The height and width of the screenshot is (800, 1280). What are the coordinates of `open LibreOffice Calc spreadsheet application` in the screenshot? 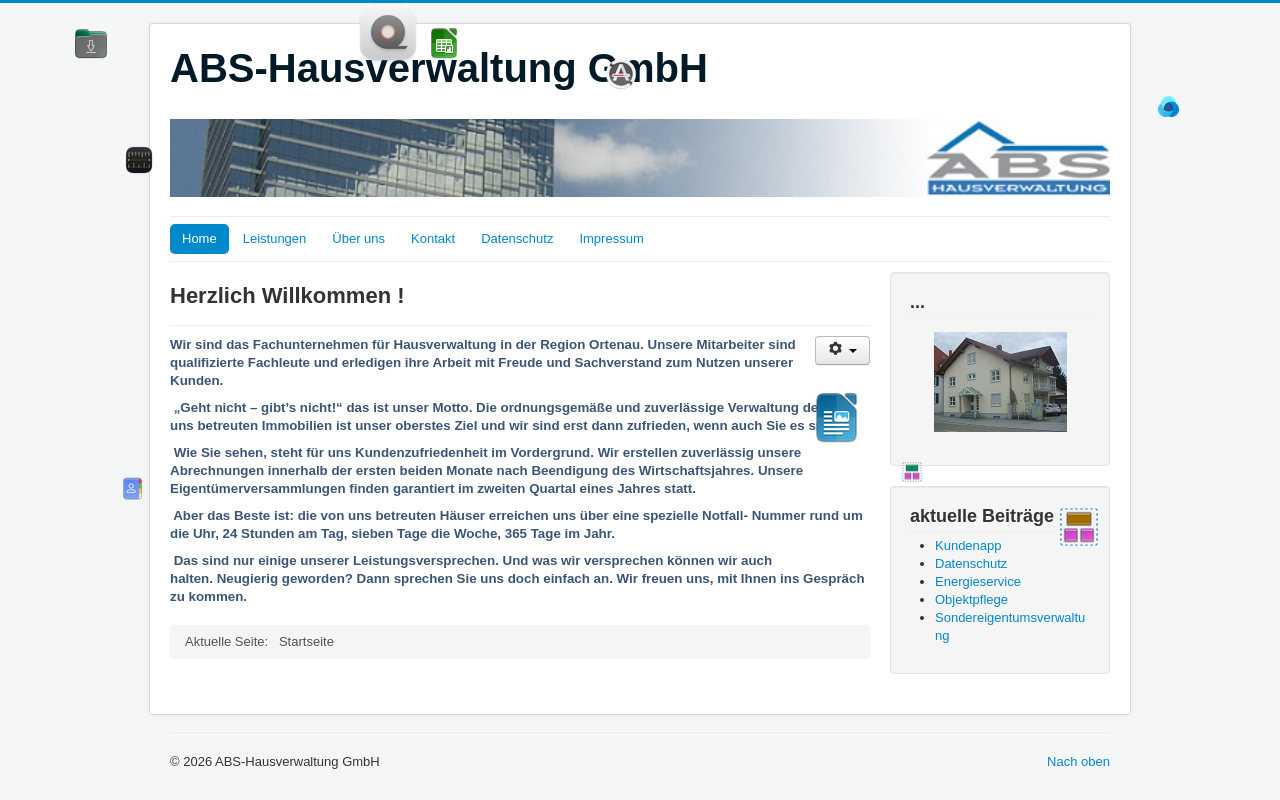 It's located at (444, 43).